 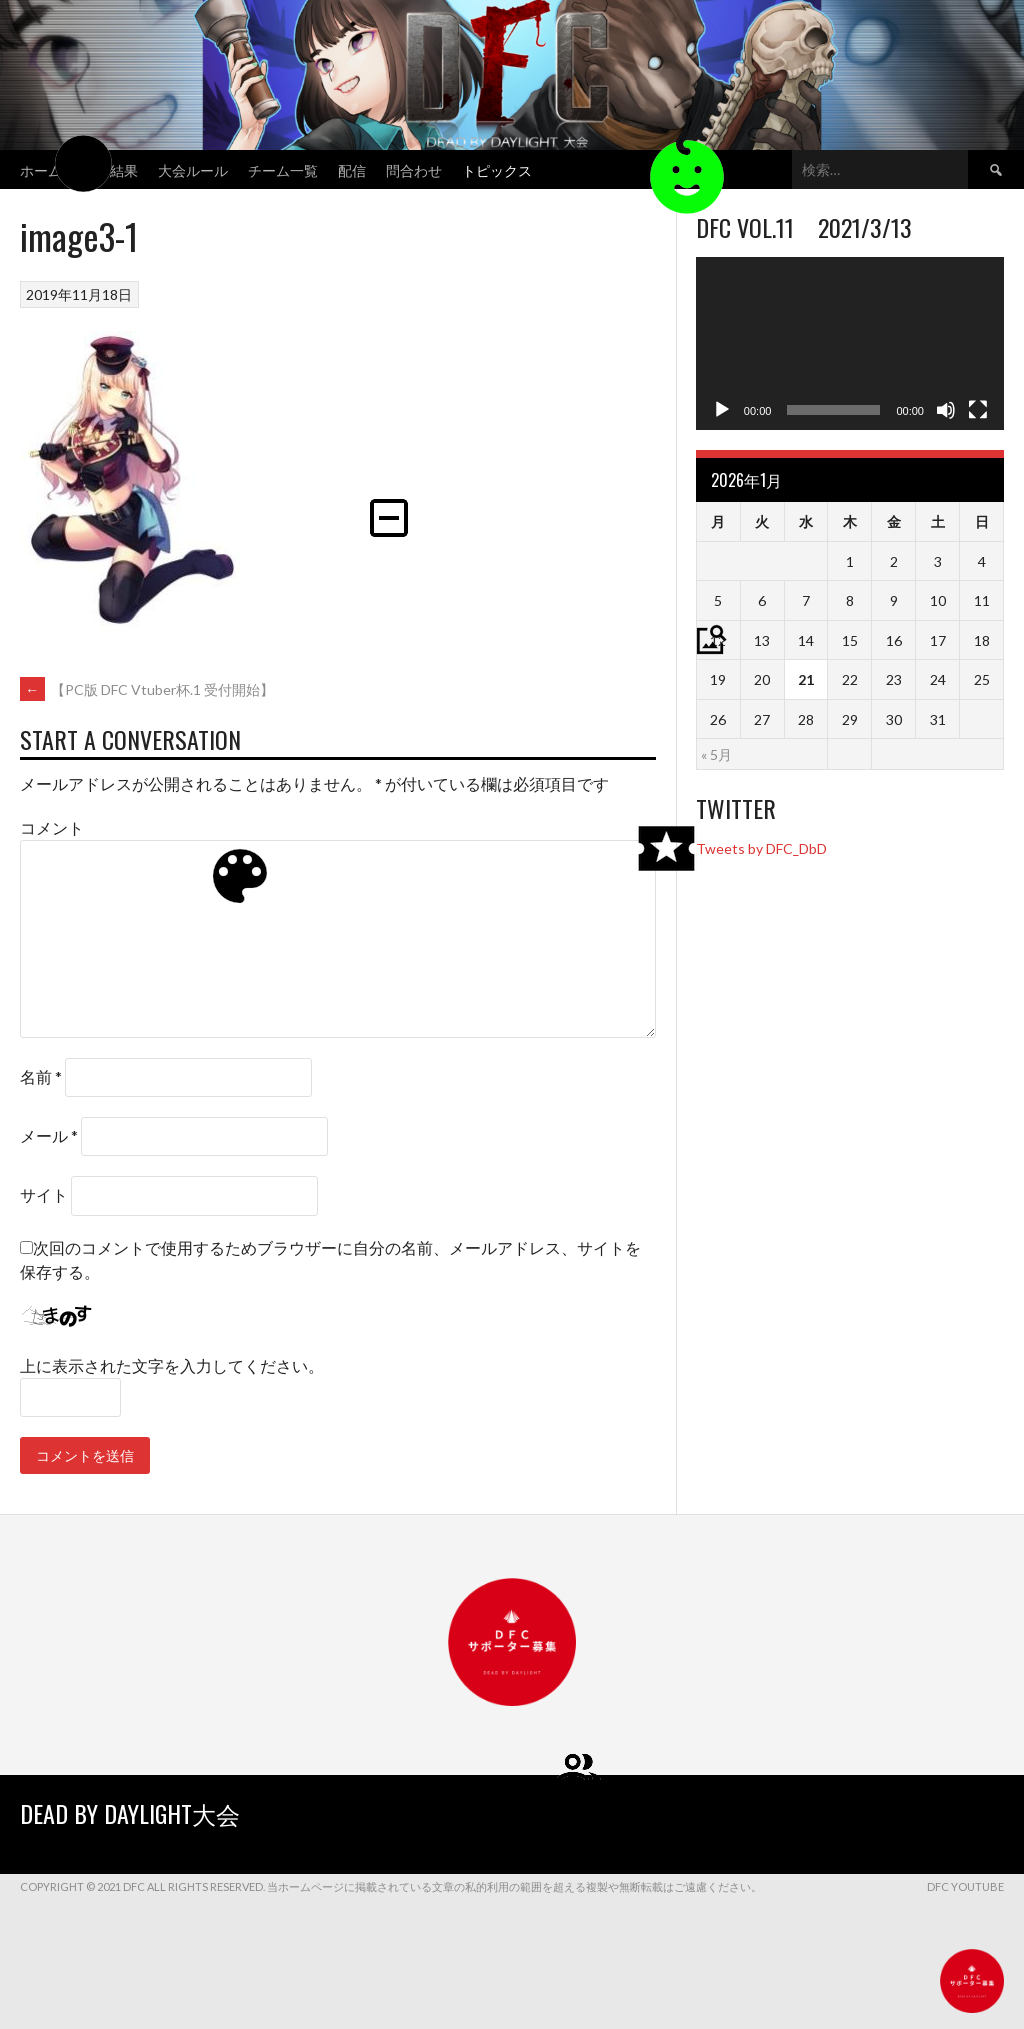 What do you see at coordinates (711, 639) in the screenshot?
I see `search by image or photo` at bounding box center [711, 639].